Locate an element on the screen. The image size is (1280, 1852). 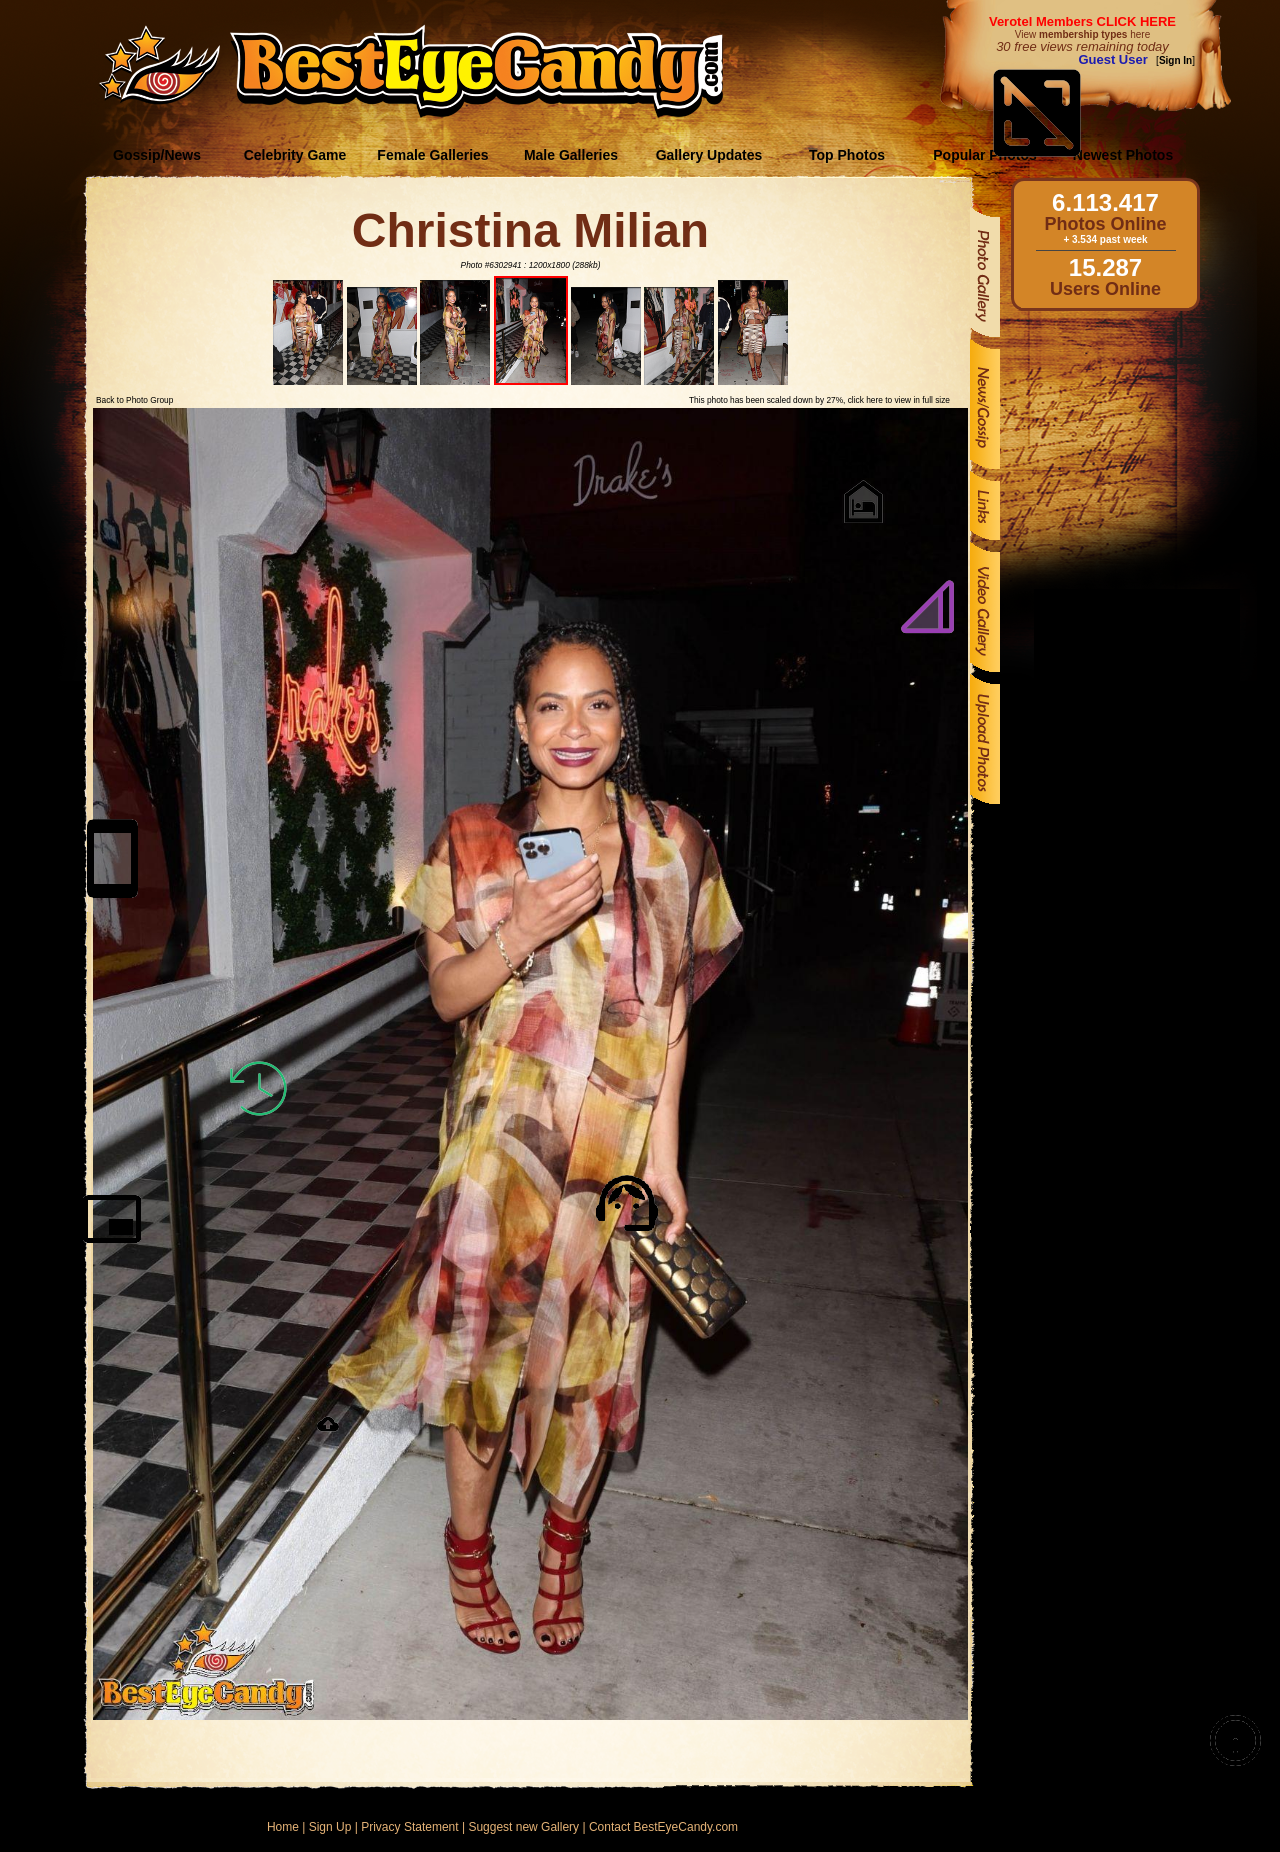
disable selection mode is located at coordinates (1037, 113).